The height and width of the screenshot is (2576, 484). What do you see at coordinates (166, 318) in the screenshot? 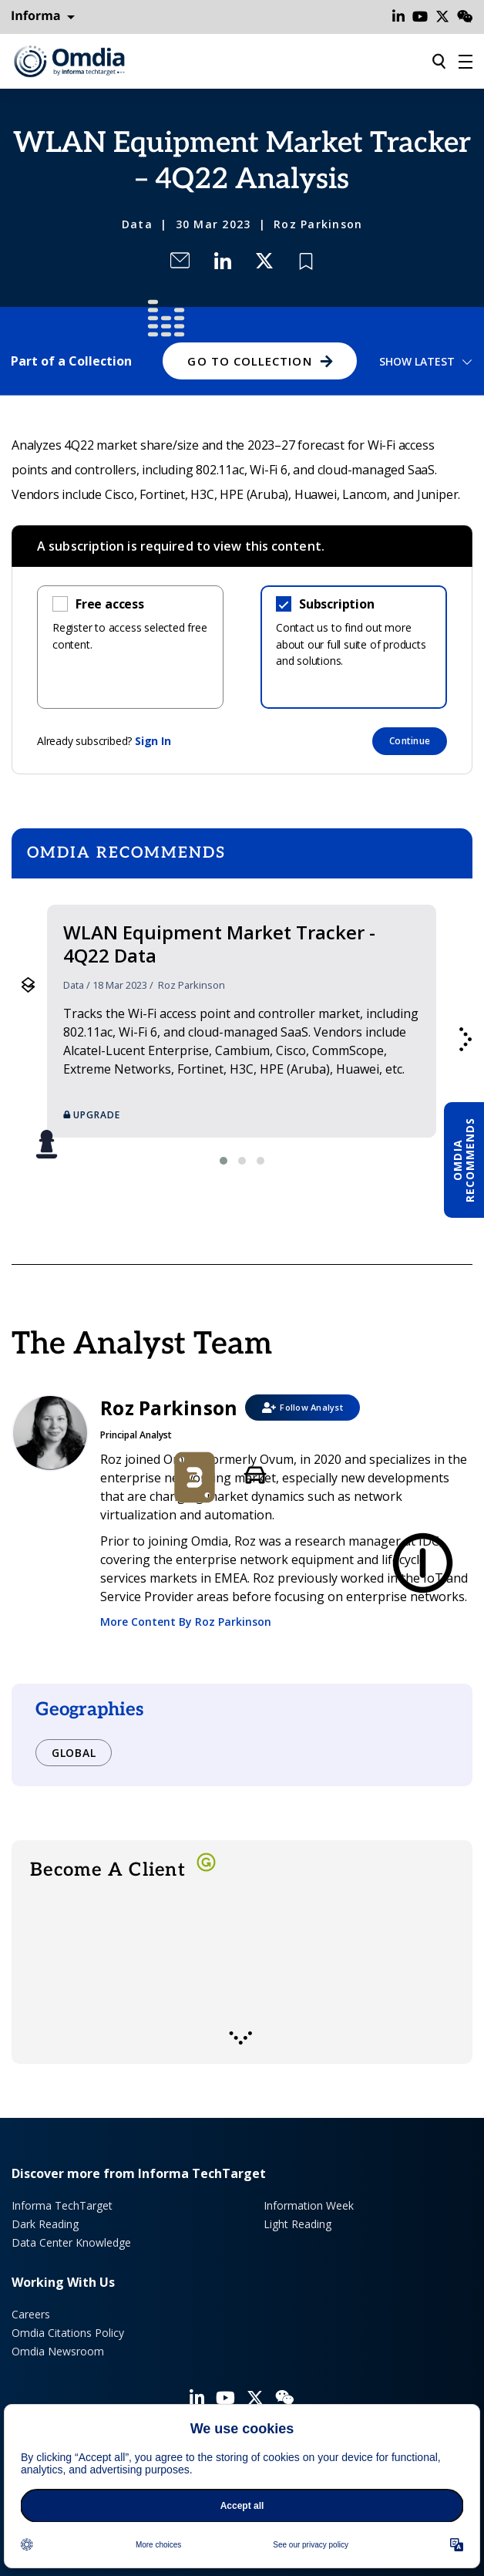
I see `view column chart or bar graph data` at bounding box center [166, 318].